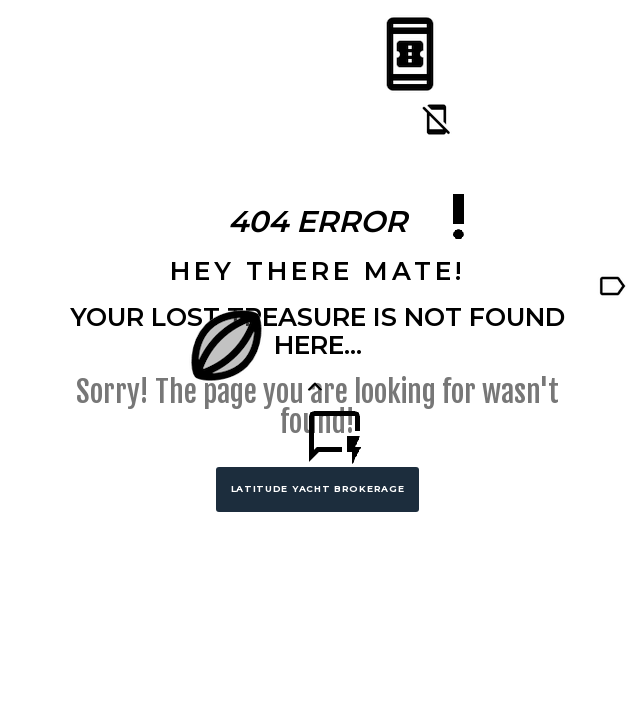  I want to click on access rugby sports content or scores, so click(226, 345).